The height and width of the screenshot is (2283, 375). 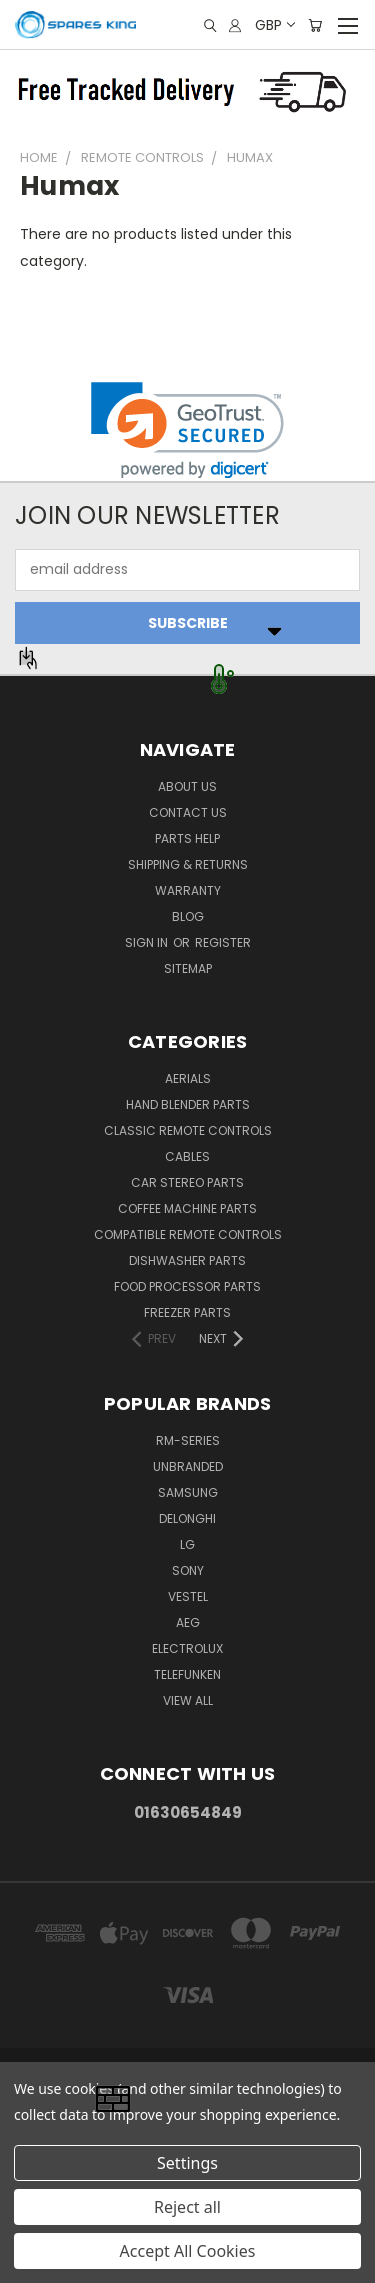 What do you see at coordinates (274, 626) in the screenshot?
I see `sort items in descending order` at bounding box center [274, 626].